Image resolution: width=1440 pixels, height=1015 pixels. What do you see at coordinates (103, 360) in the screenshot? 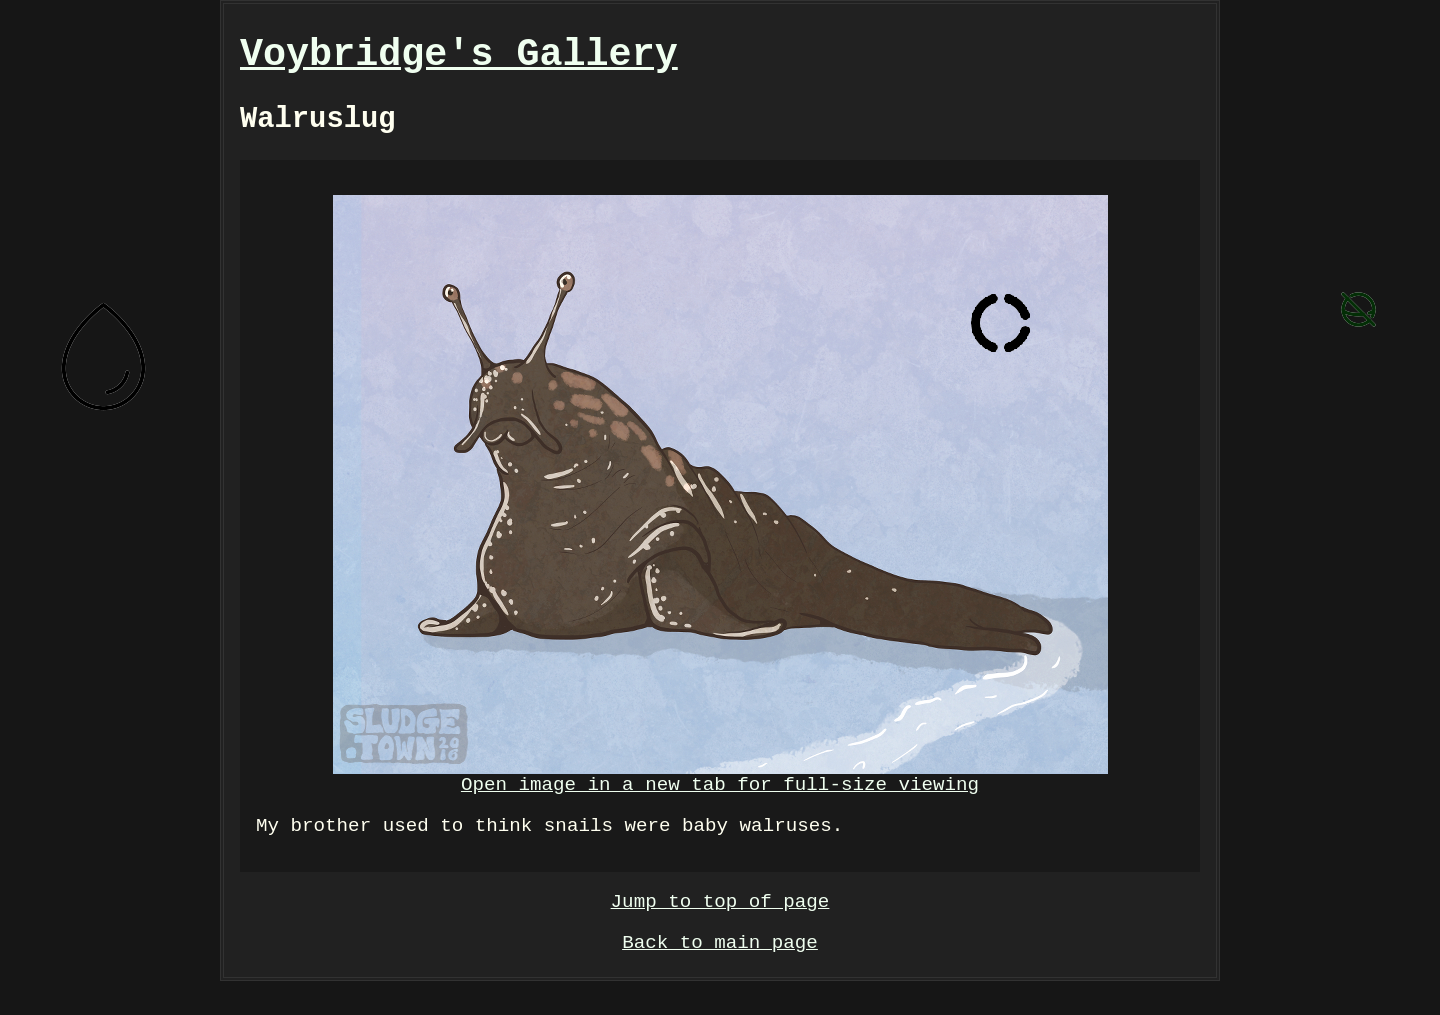
I see `adjust water or hydration settings` at bounding box center [103, 360].